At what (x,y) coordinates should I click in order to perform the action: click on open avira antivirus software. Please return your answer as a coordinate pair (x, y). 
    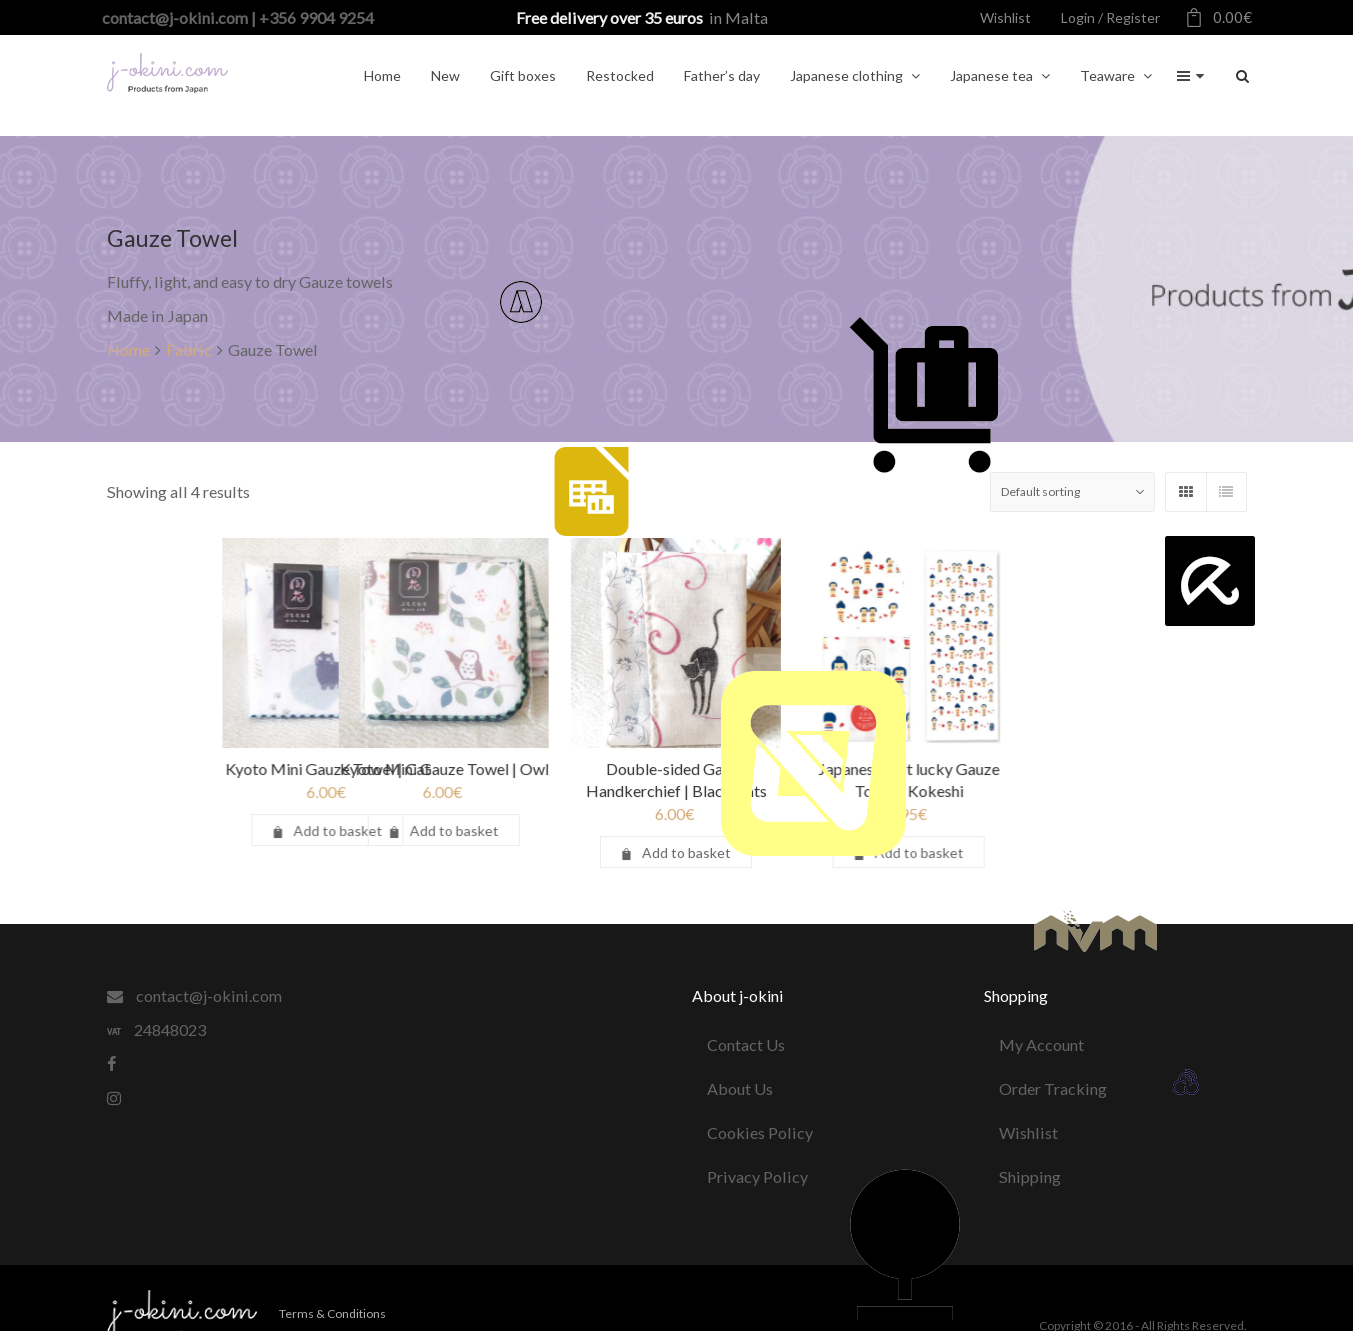
    Looking at the image, I should click on (1210, 581).